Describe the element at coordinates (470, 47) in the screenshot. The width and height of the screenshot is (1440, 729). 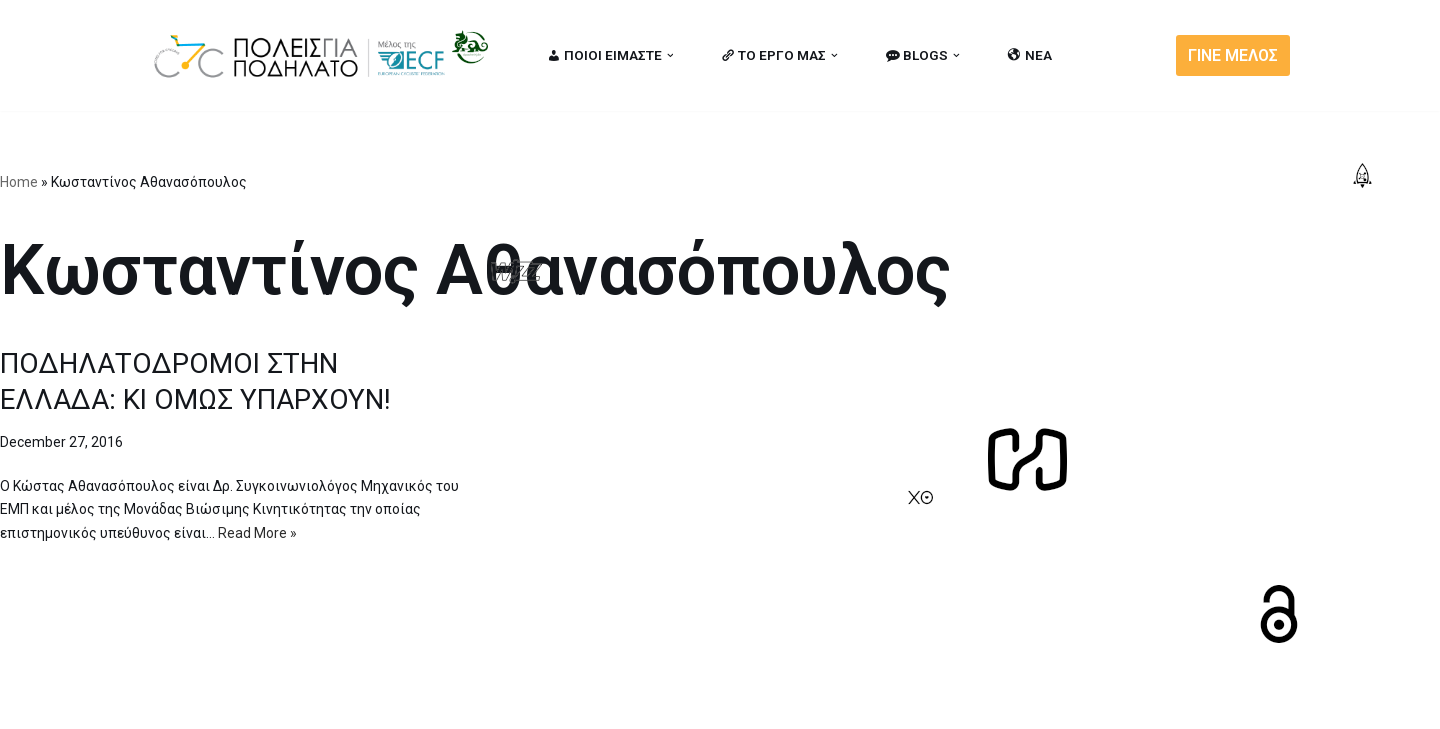
I see `Apache Kylin project logo` at that location.